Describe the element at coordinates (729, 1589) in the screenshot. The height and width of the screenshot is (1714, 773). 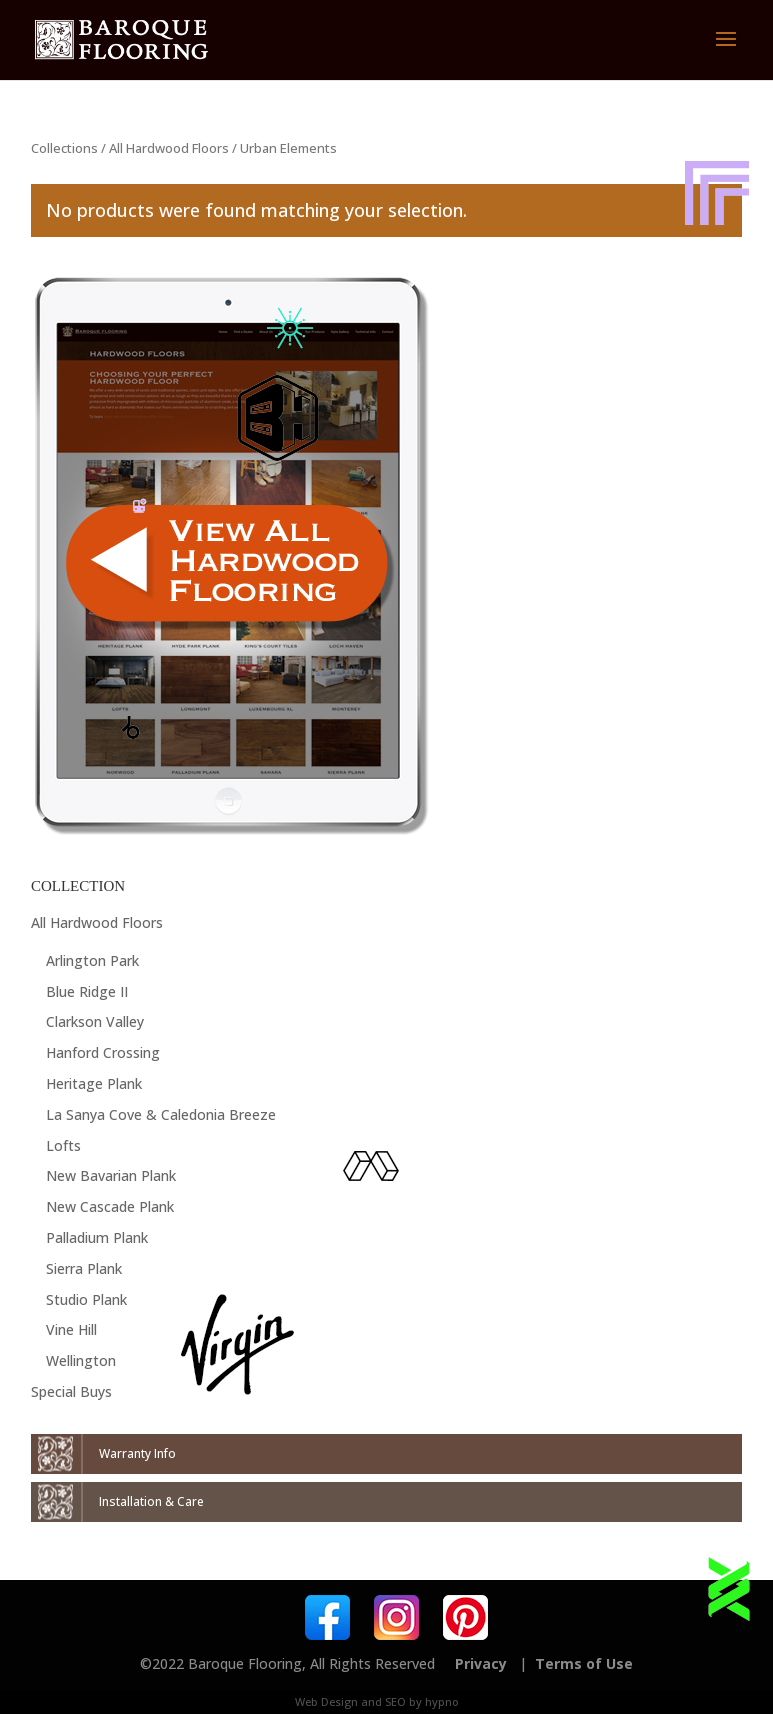
I see `helix brand logo` at that location.